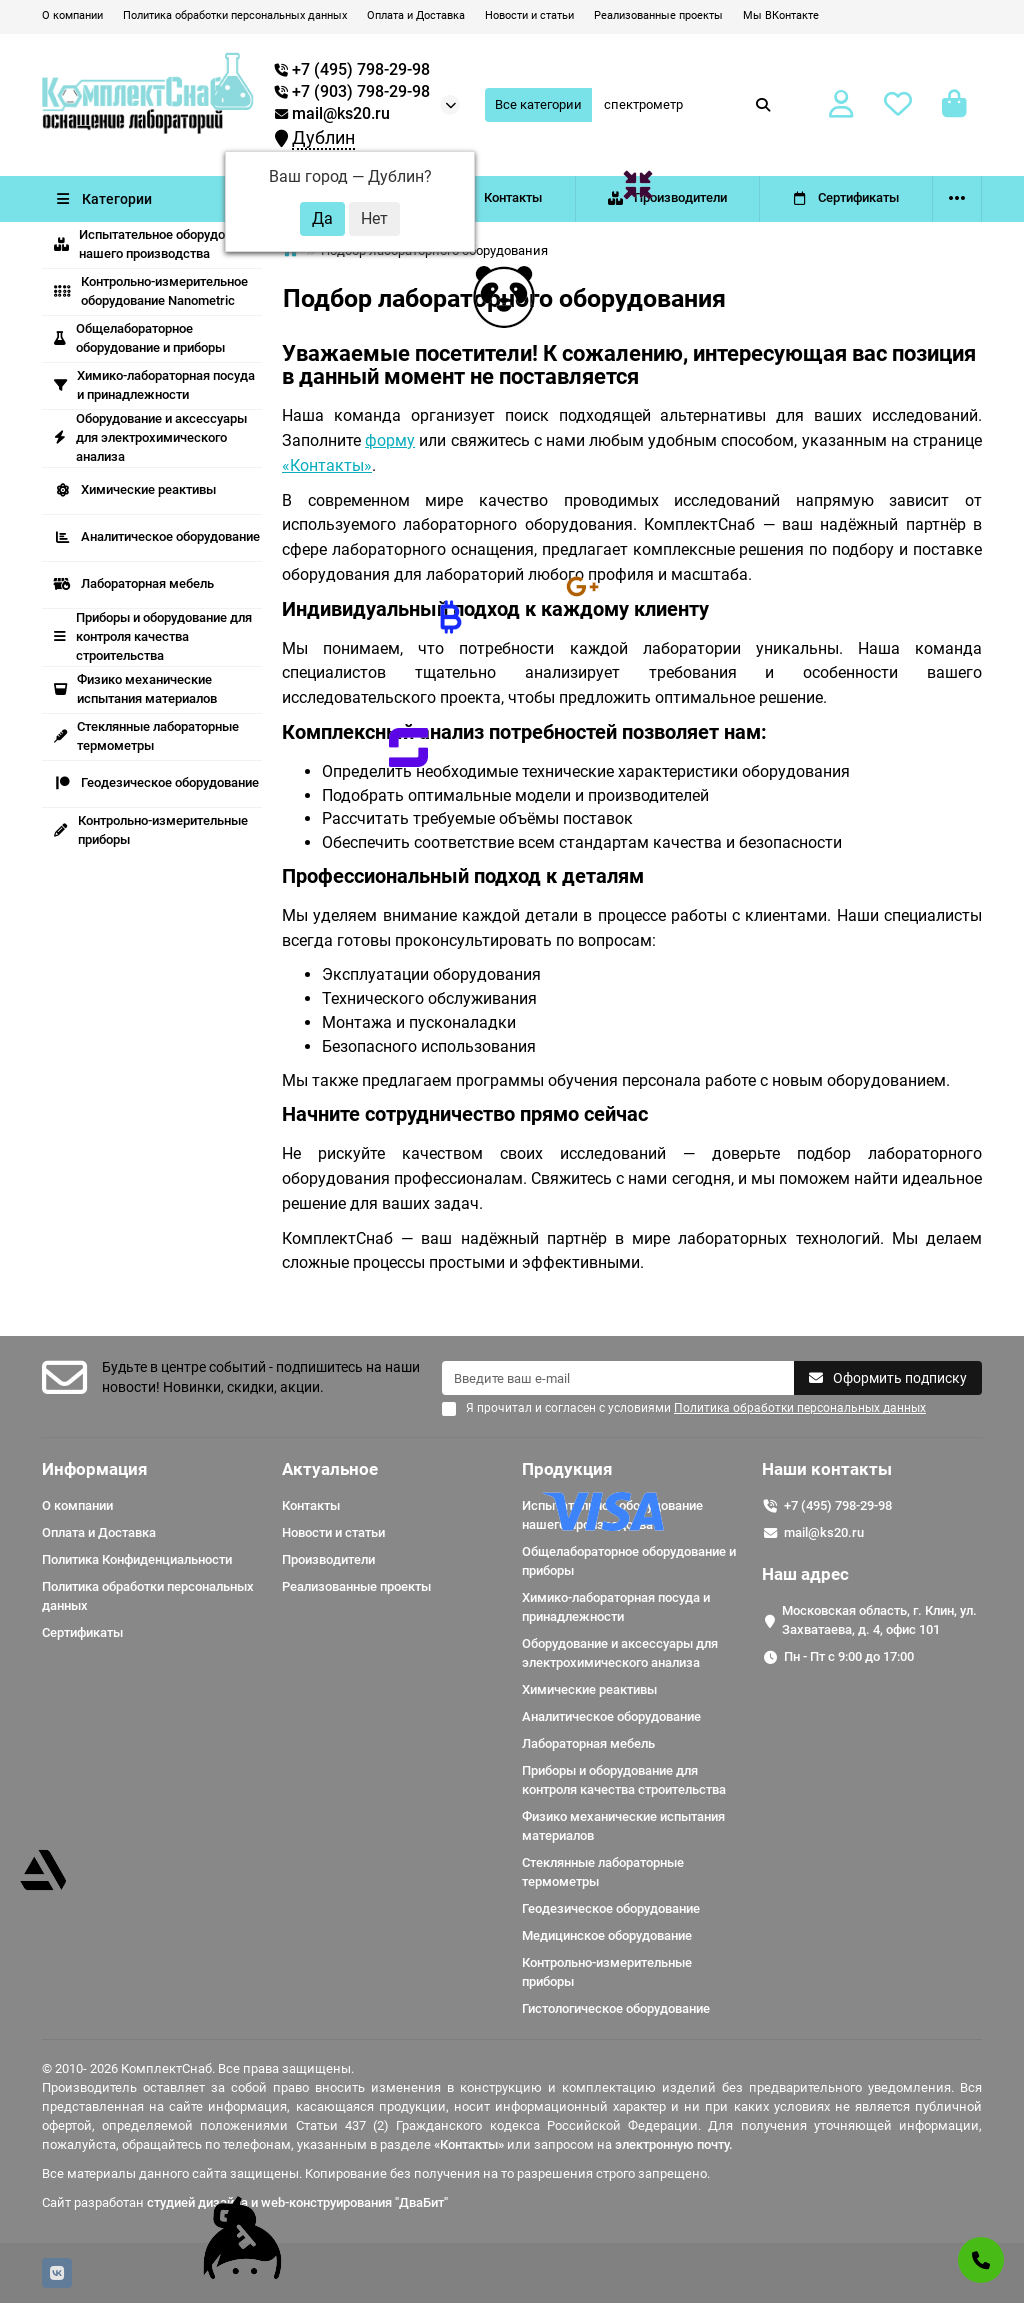 This screenshot has height=2303, width=1024. Describe the element at coordinates (408, 747) in the screenshot. I see `start.gg logo` at that location.